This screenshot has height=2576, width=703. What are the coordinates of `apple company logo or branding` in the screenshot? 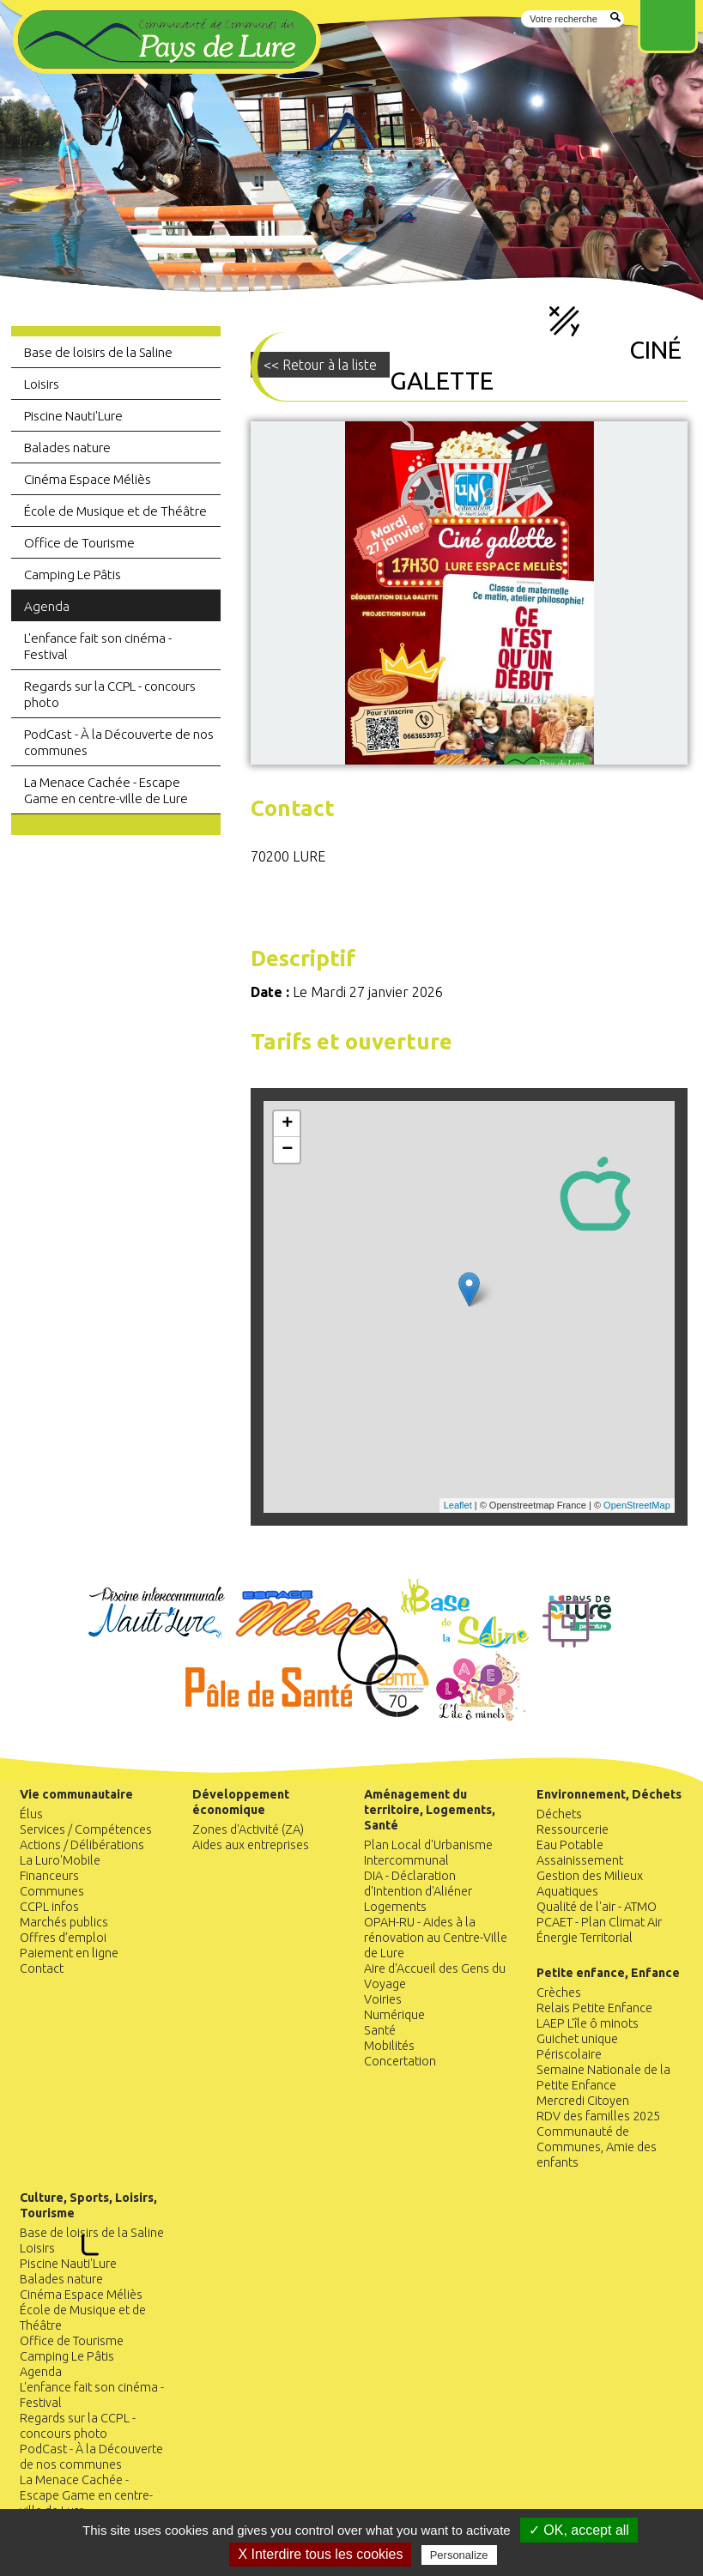 It's located at (597, 1198).